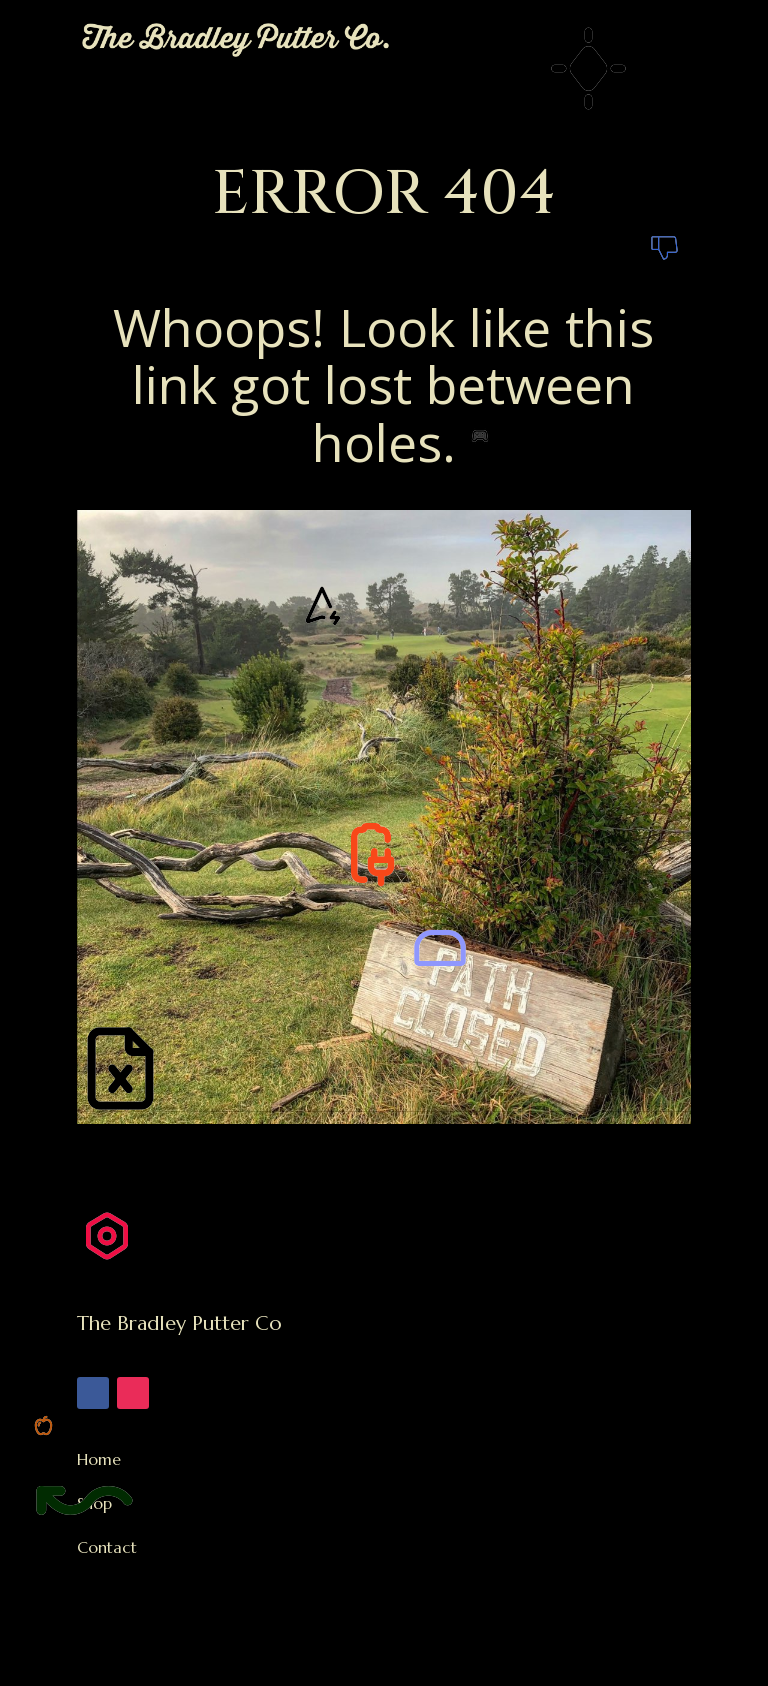 The height and width of the screenshot is (1686, 768). I want to click on indicates a tab or panel header element, so click(440, 948).